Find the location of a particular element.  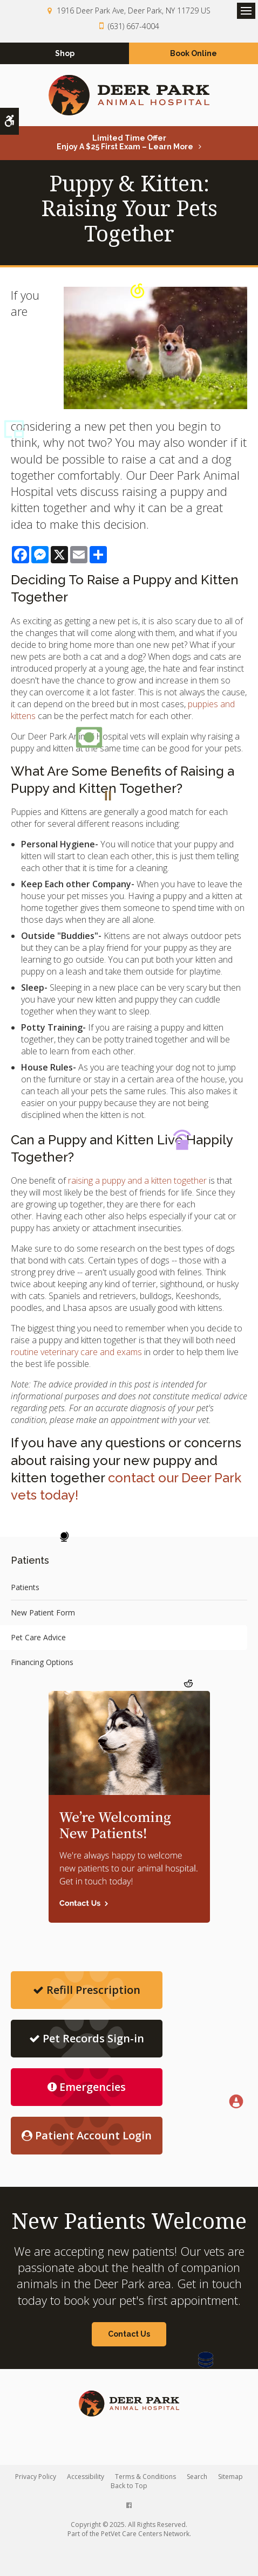

view cash or currency balance is located at coordinates (89, 737).